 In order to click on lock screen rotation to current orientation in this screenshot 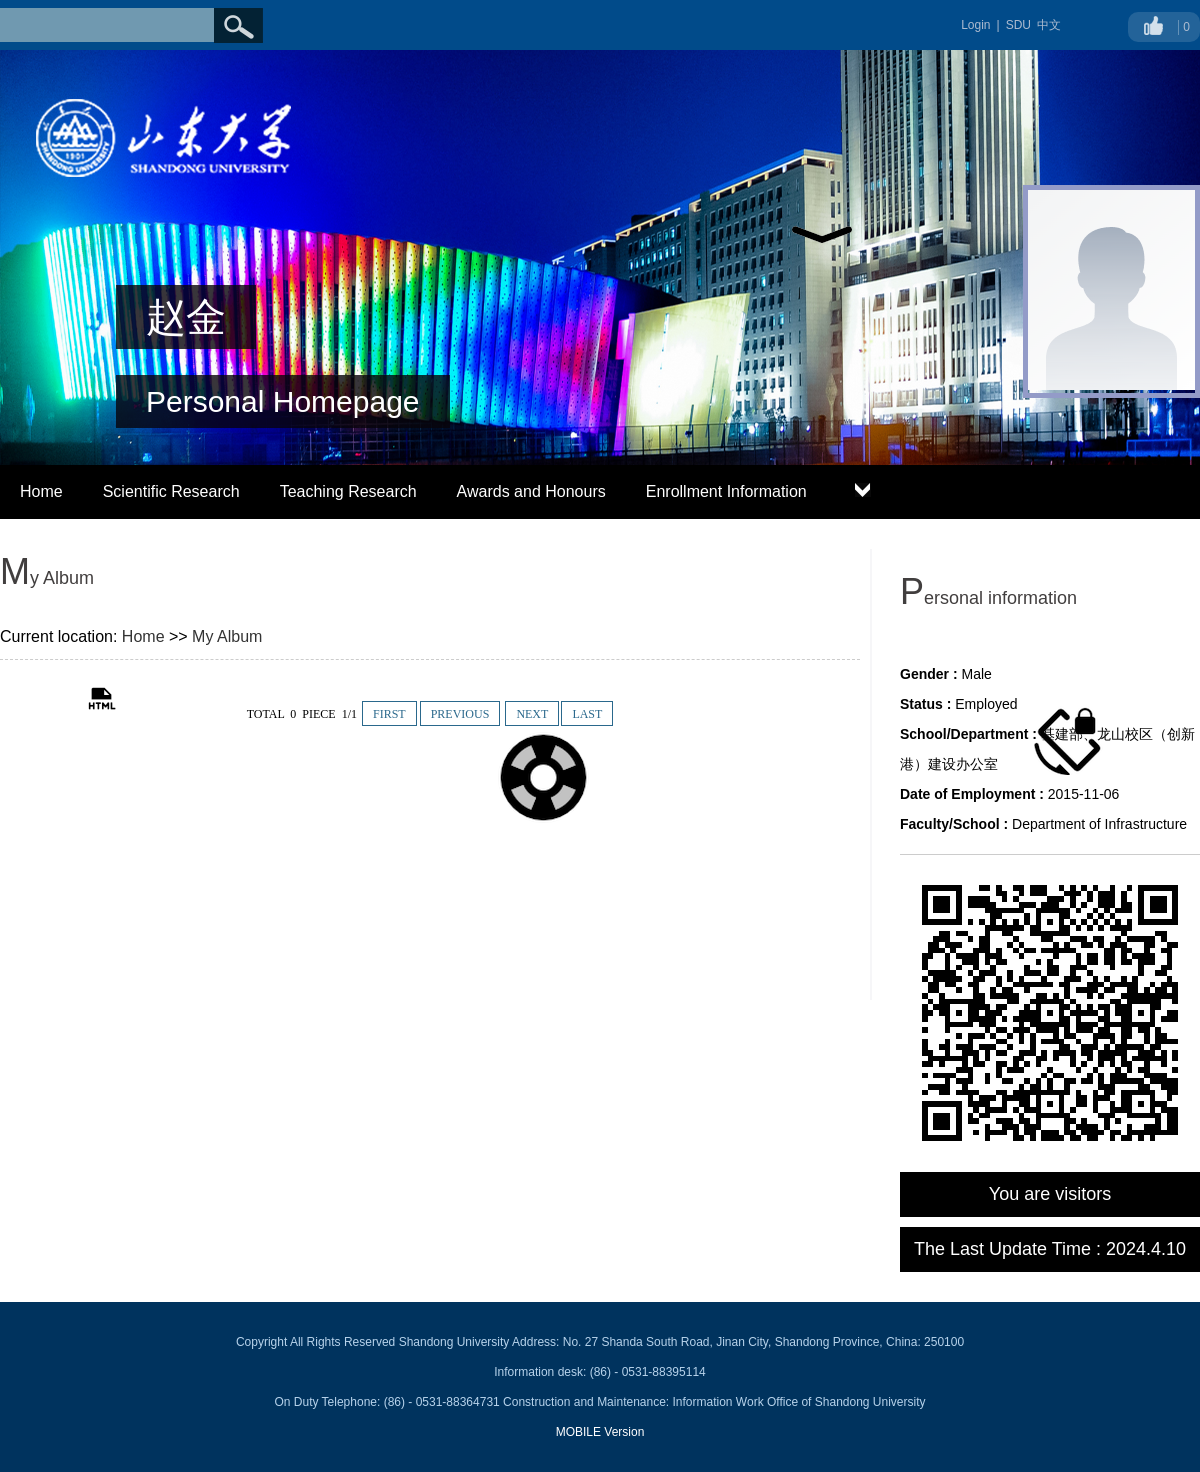, I will do `click(1069, 740)`.